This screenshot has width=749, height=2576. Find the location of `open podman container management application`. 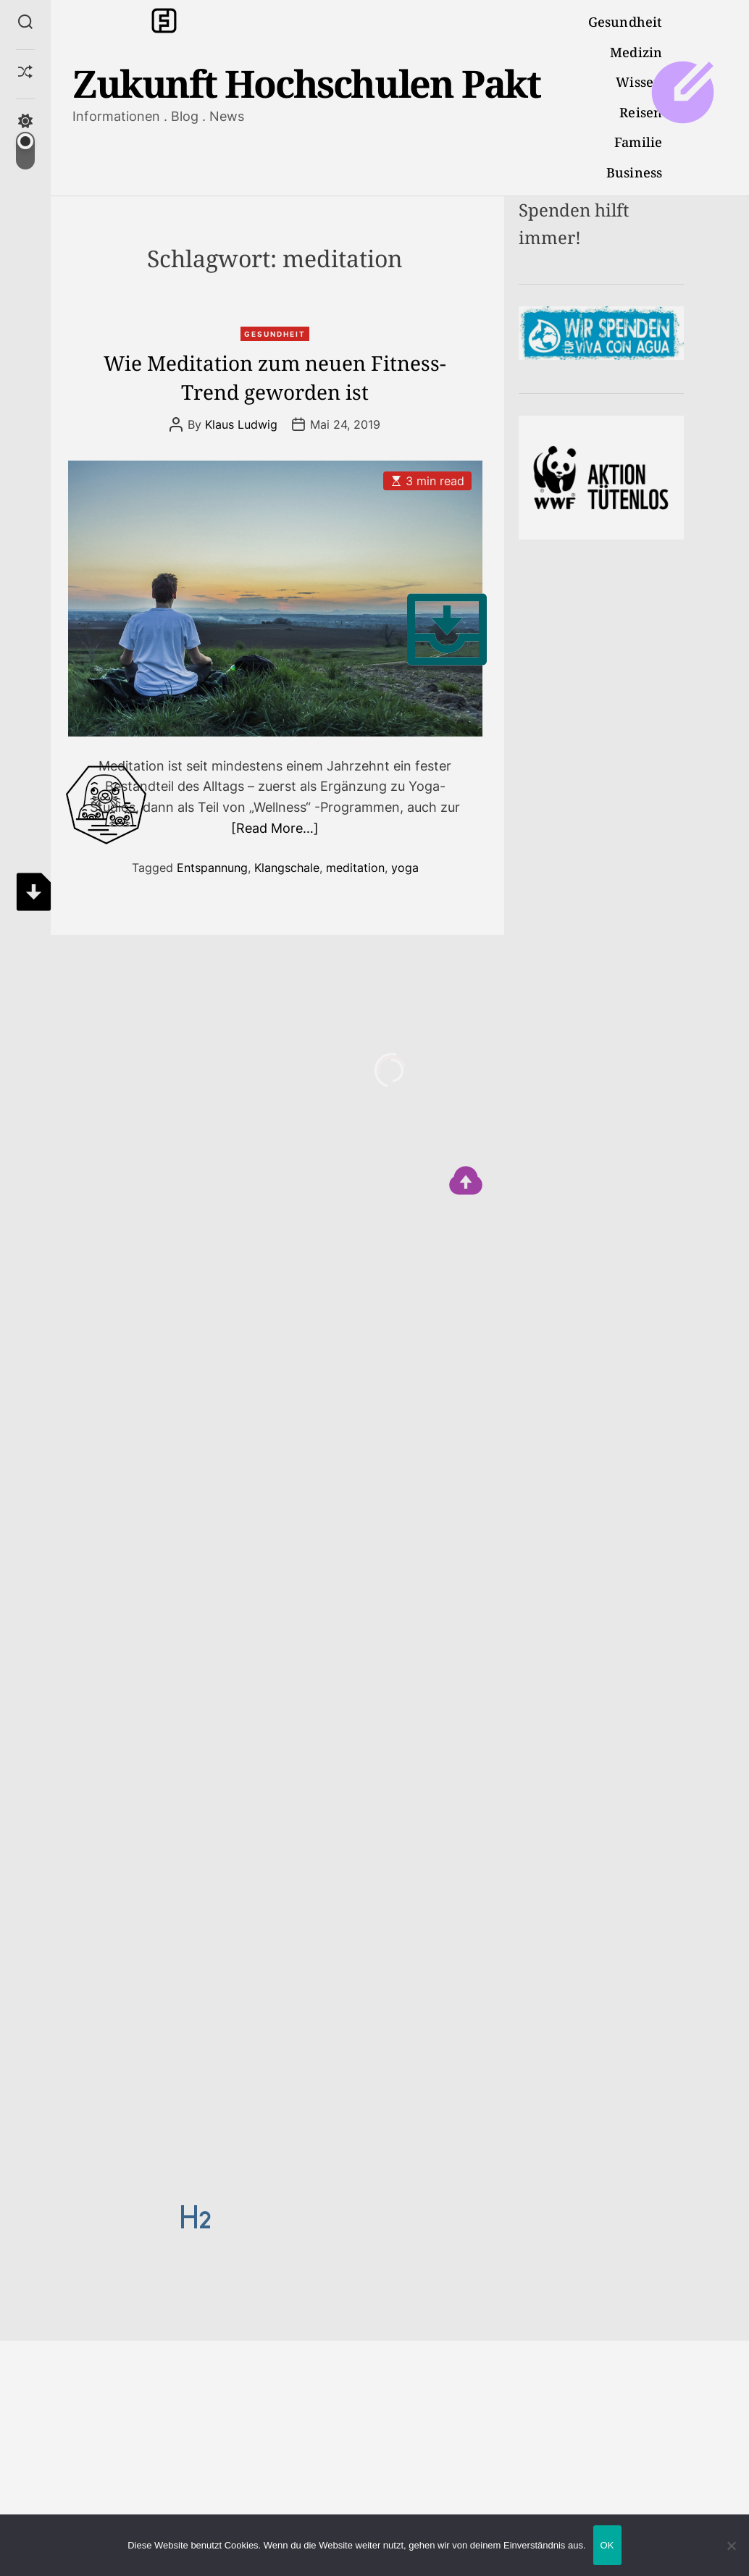

open podman container management application is located at coordinates (106, 805).